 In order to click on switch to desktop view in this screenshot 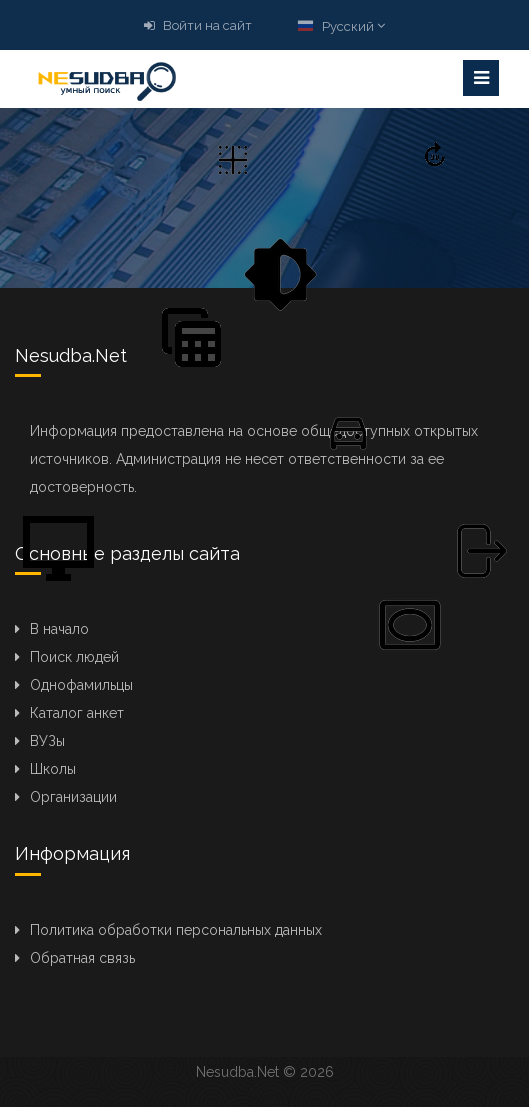, I will do `click(58, 548)`.